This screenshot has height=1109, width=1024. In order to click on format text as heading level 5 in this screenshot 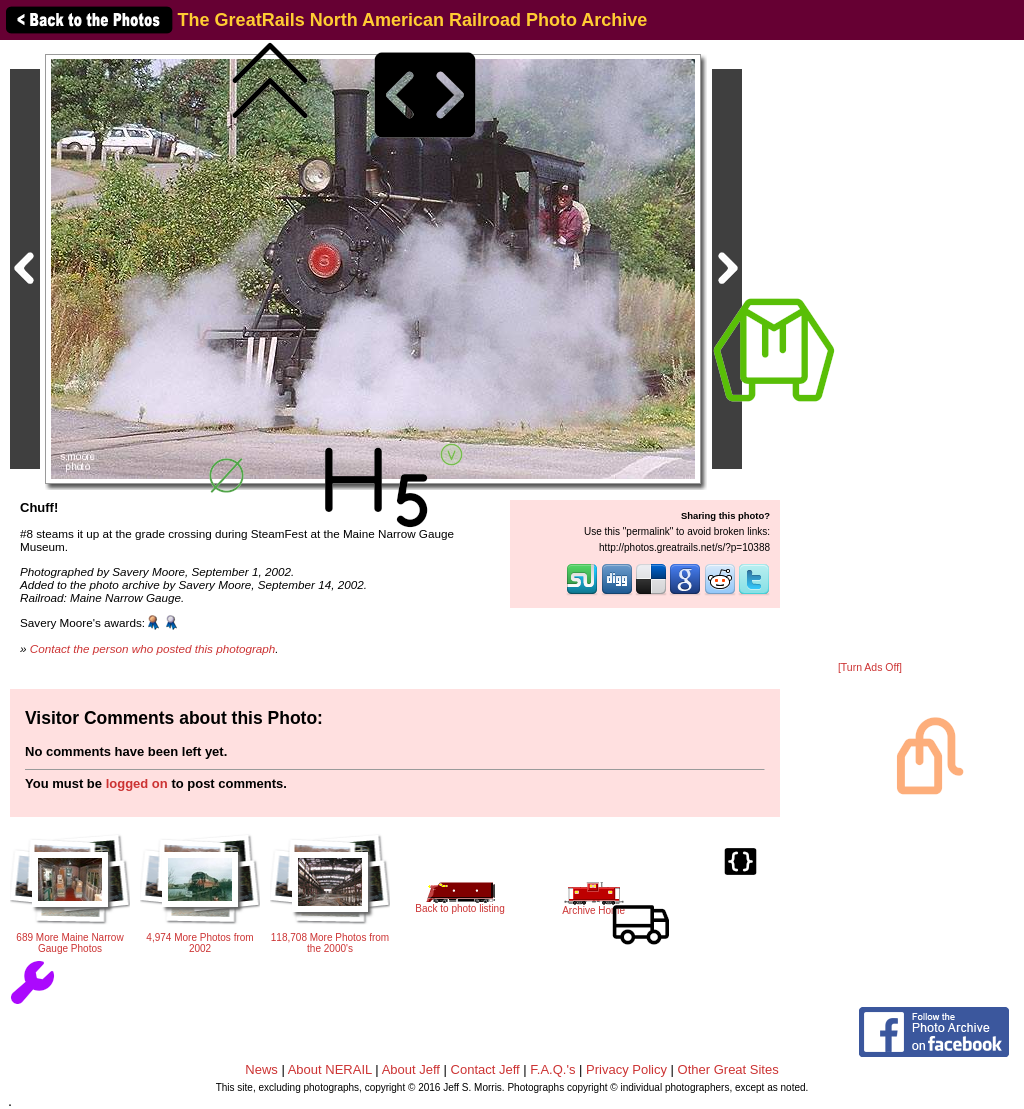, I will do `click(370, 485)`.